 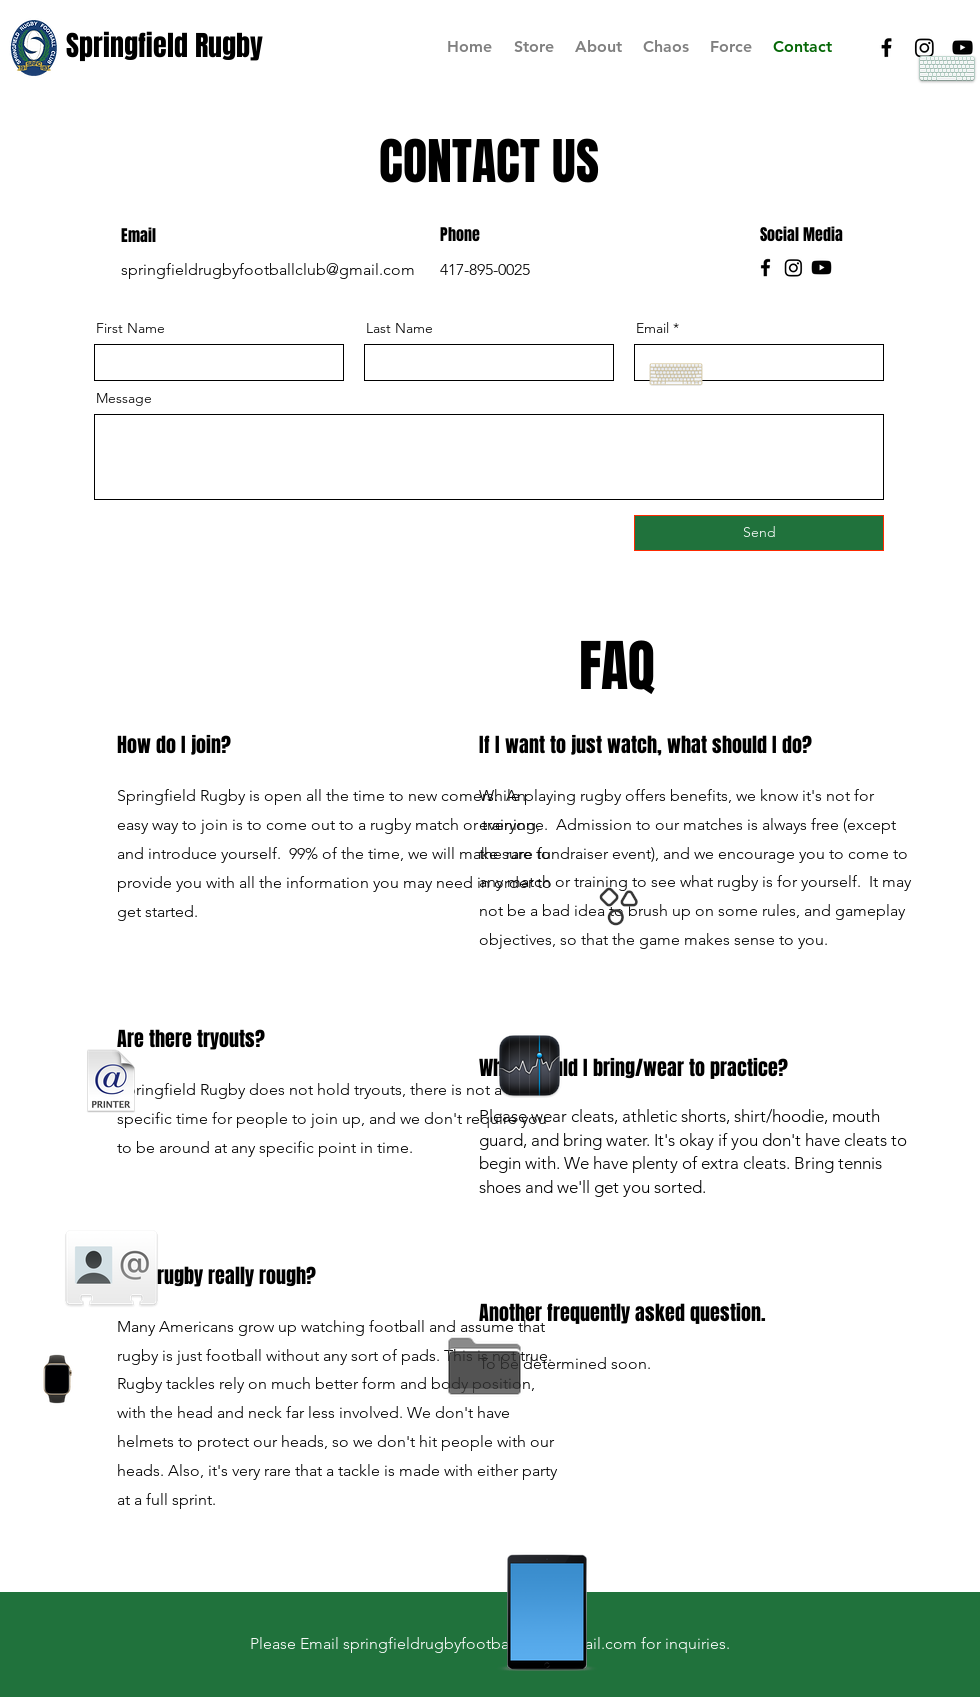 What do you see at coordinates (484, 1365) in the screenshot?
I see `selected folder in mail sidebar` at bounding box center [484, 1365].